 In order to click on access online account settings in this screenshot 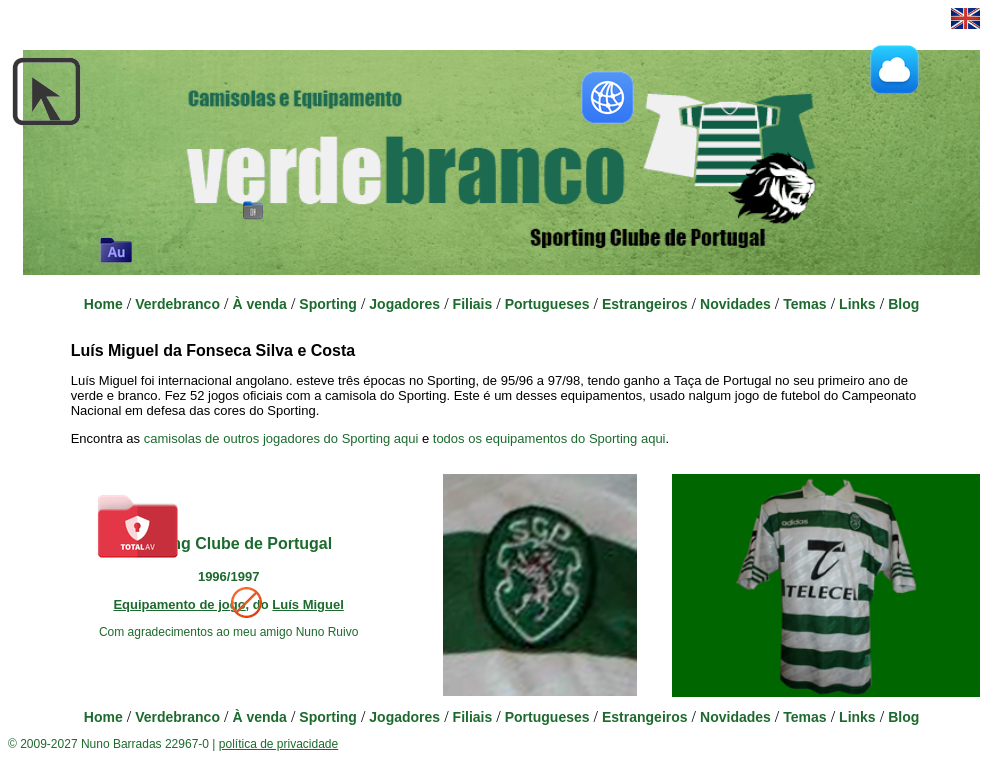, I will do `click(894, 69)`.